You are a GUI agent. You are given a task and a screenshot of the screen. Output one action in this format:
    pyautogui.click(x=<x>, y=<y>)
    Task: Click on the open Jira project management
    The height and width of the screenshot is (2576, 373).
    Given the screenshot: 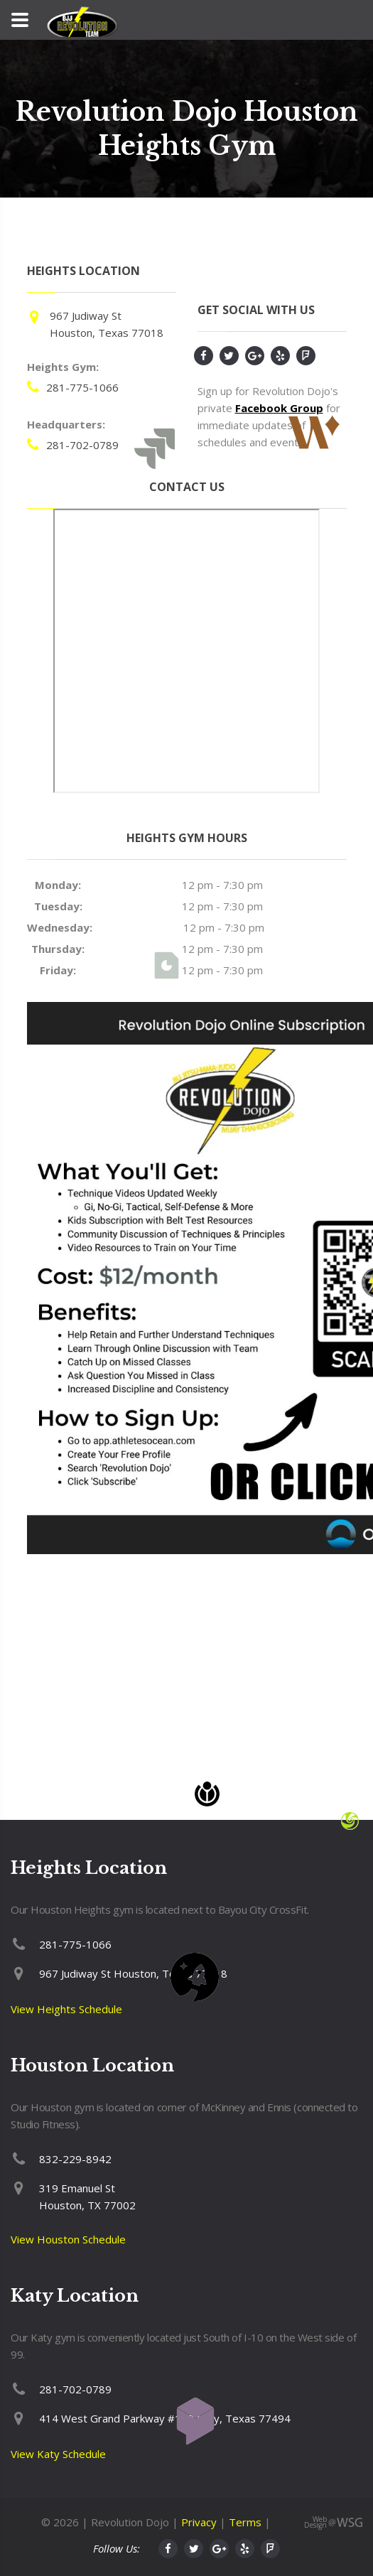 What is the action you would take?
    pyautogui.click(x=154, y=448)
    